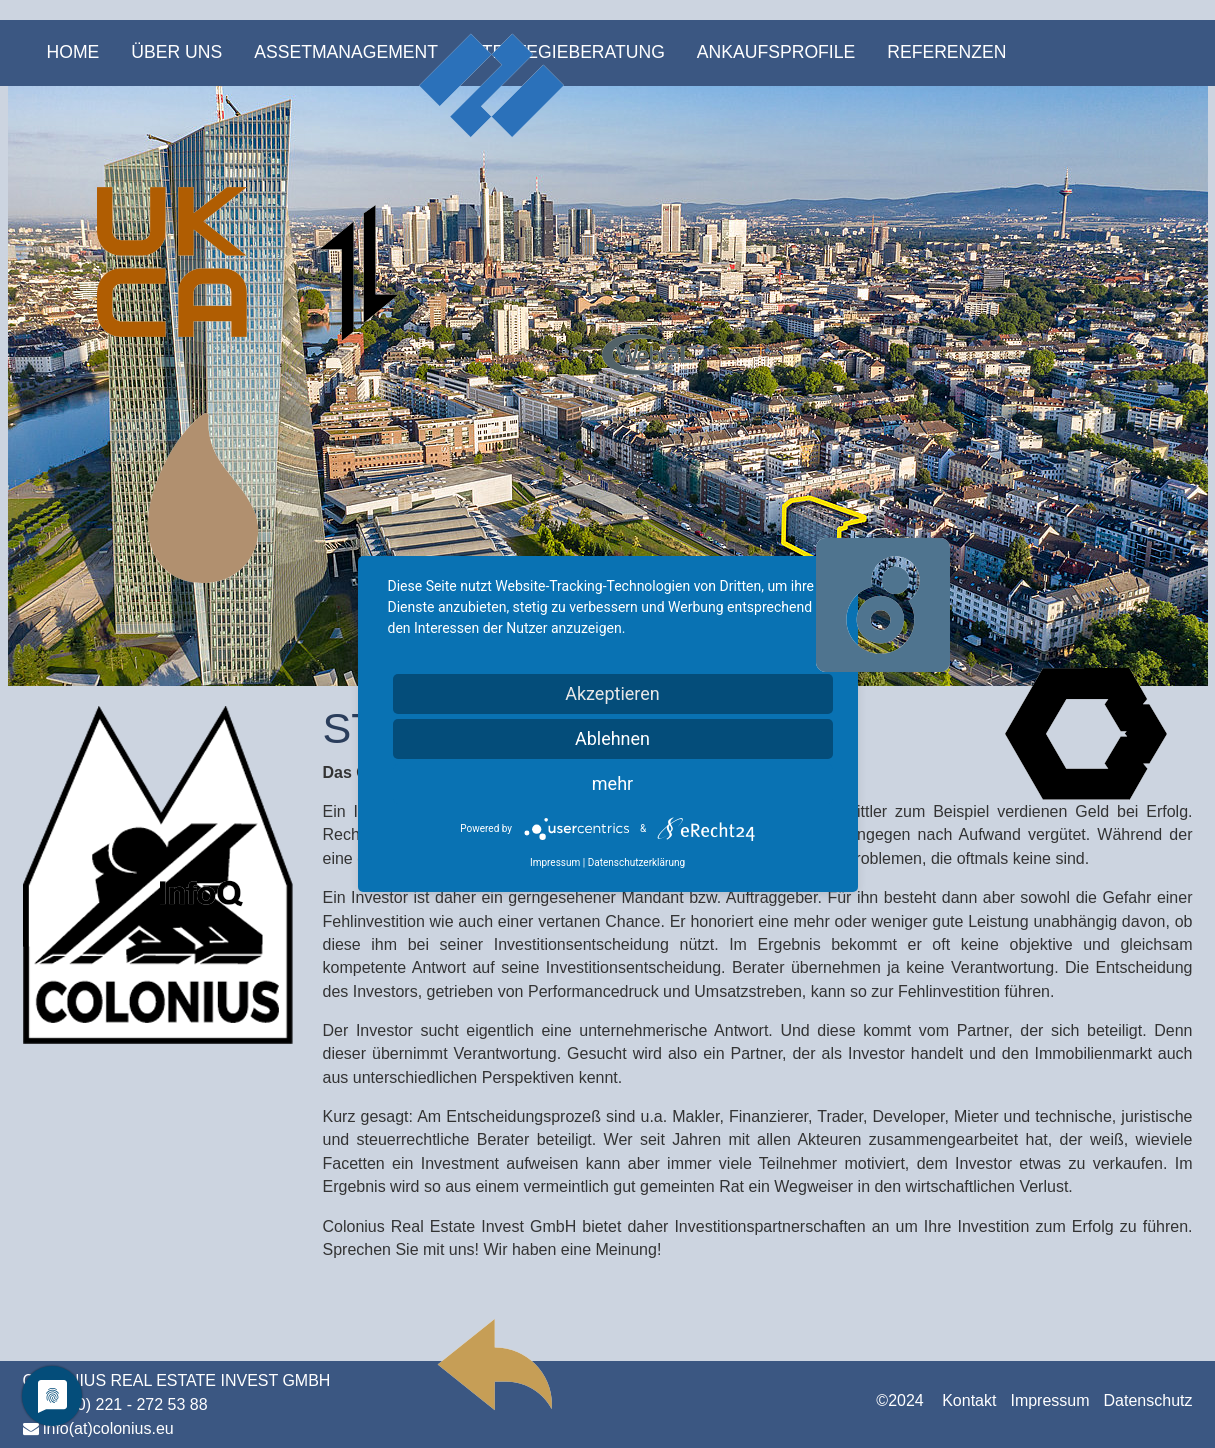 The height and width of the screenshot is (1448, 1215). I want to click on reply to a message or email, so click(500, 1364).